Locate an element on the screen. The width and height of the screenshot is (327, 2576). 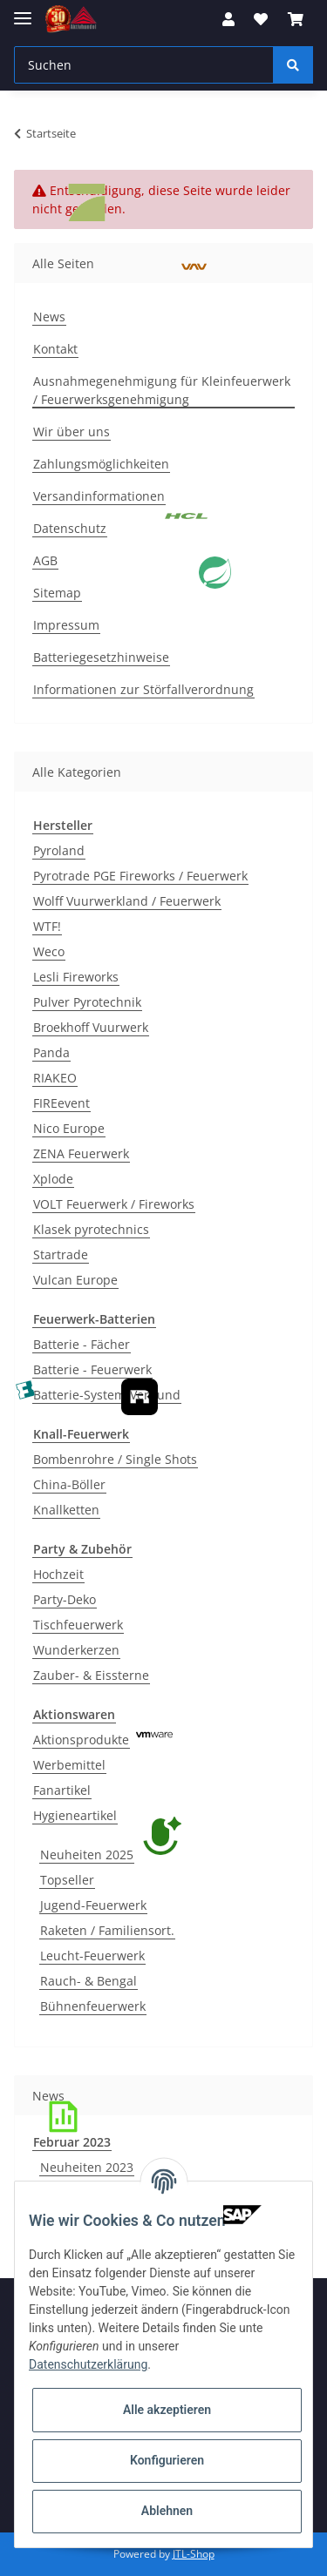
activate ai voice assistant is located at coordinates (160, 1838).